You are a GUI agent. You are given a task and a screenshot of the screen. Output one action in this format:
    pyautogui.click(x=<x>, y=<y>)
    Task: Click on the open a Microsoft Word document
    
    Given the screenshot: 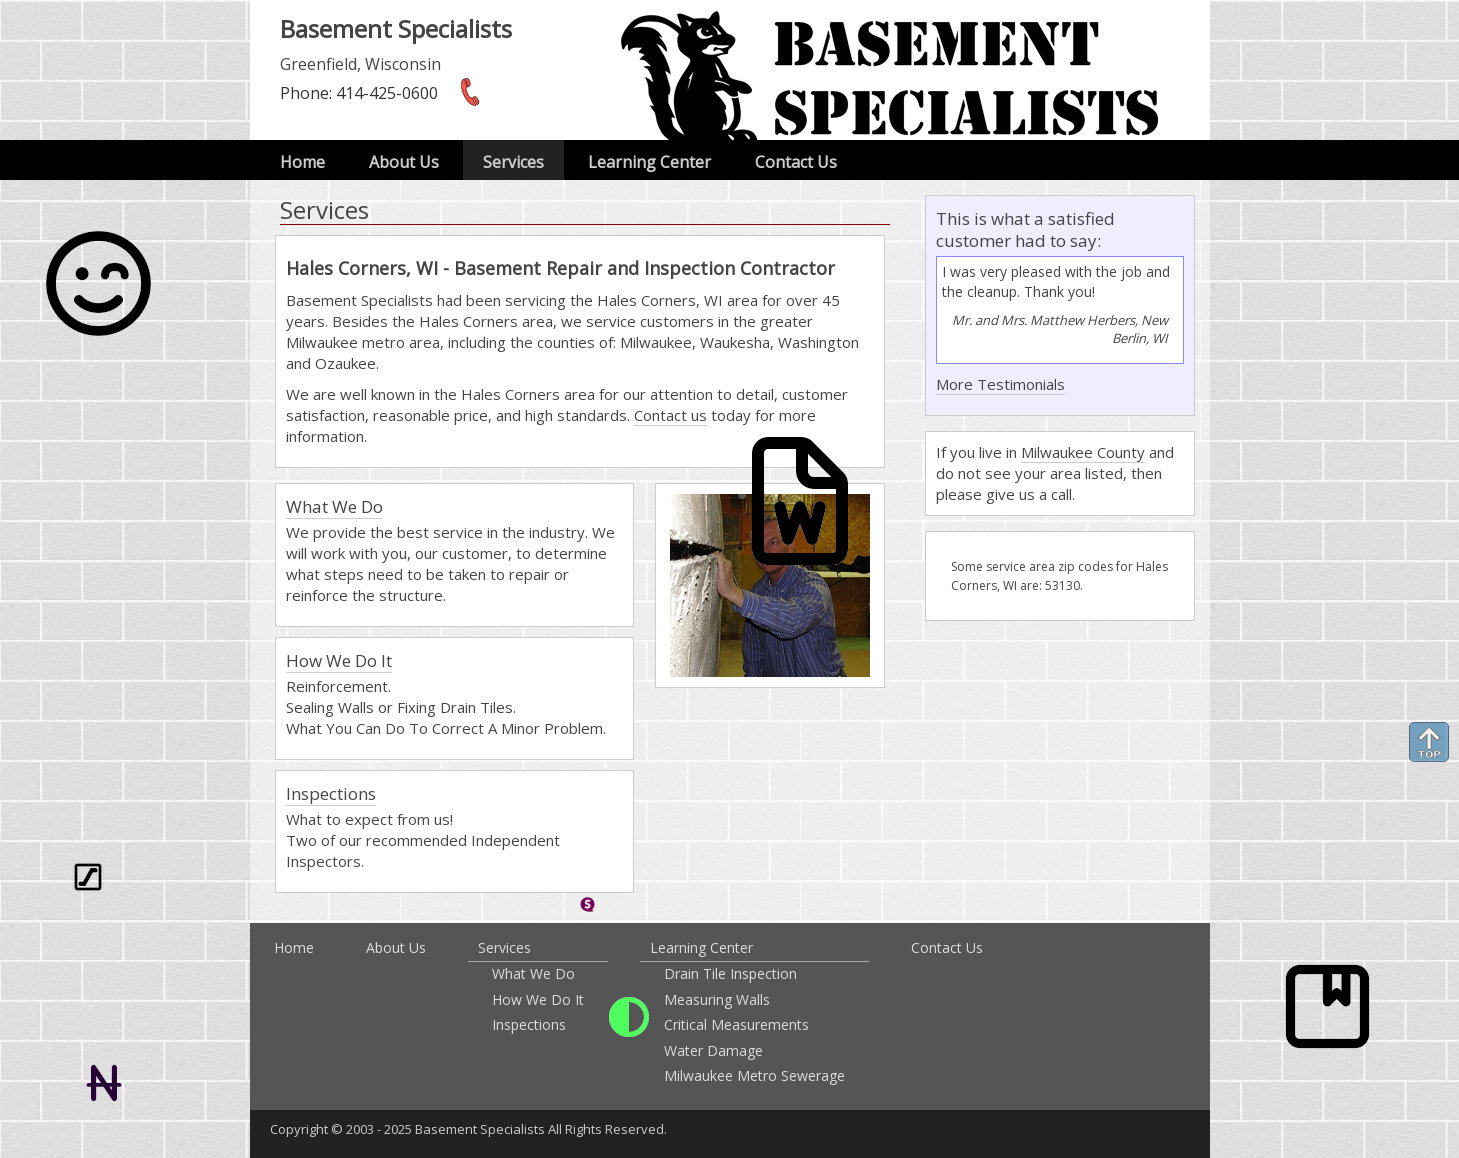 What is the action you would take?
    pyautogui.click(x=800, y=501)
    